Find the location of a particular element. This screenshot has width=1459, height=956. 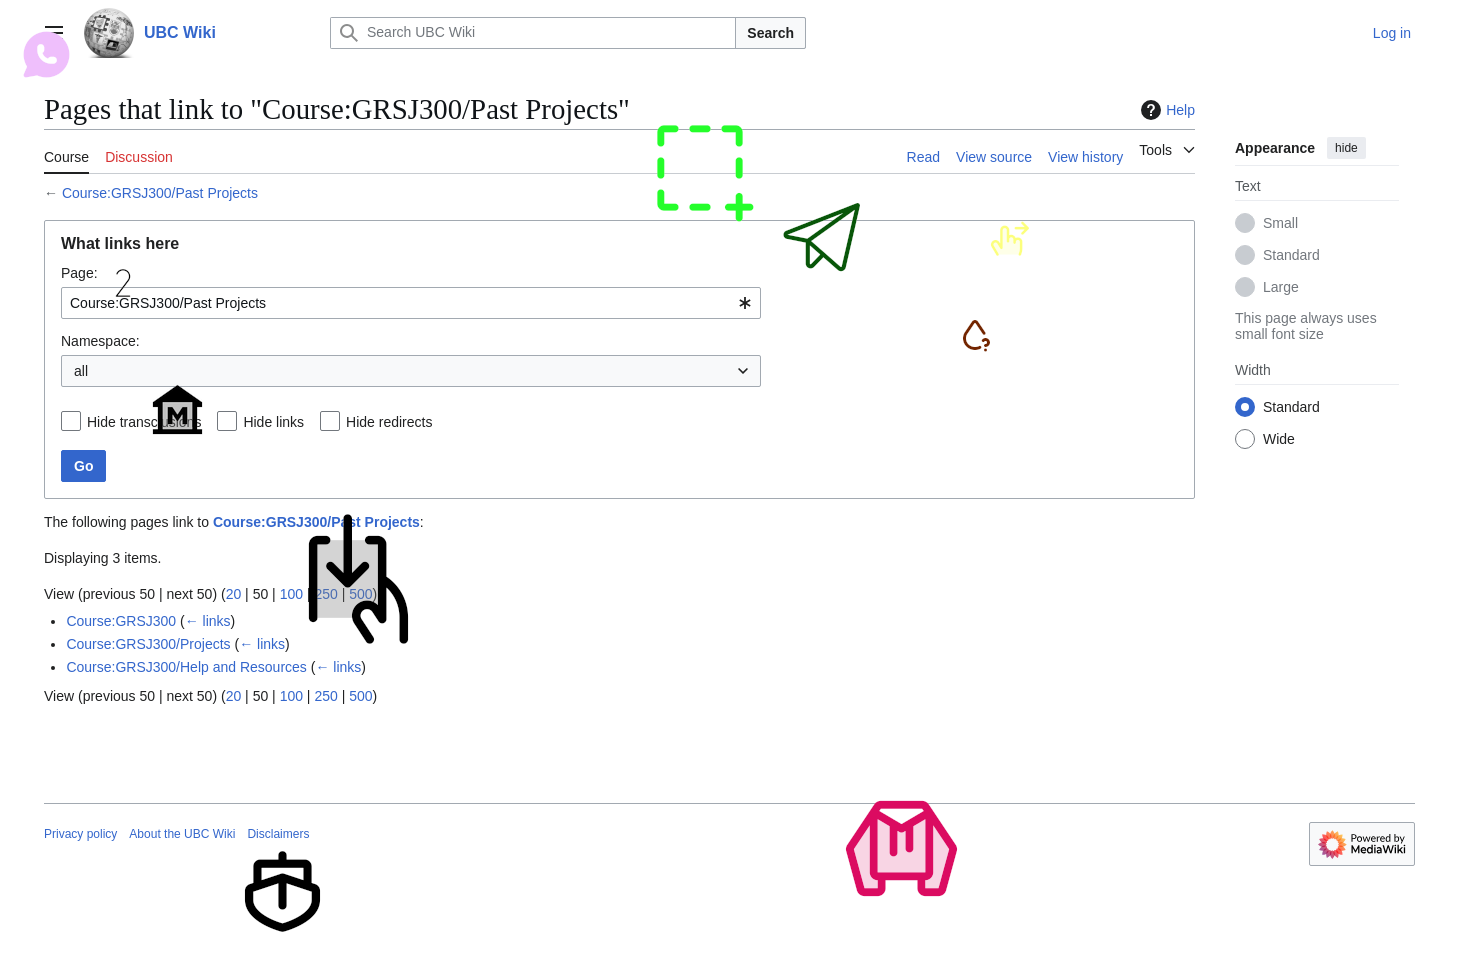

view nearby museums on the map is located at coordinates (177, 409).